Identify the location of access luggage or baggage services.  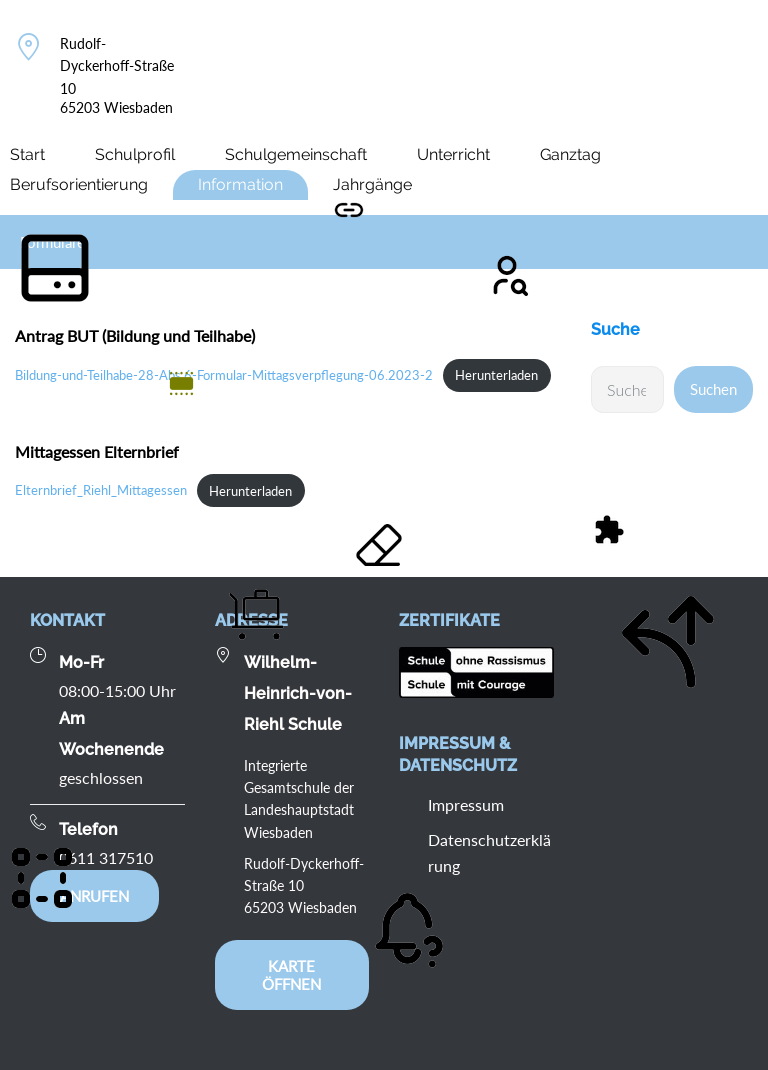
(255, 613).